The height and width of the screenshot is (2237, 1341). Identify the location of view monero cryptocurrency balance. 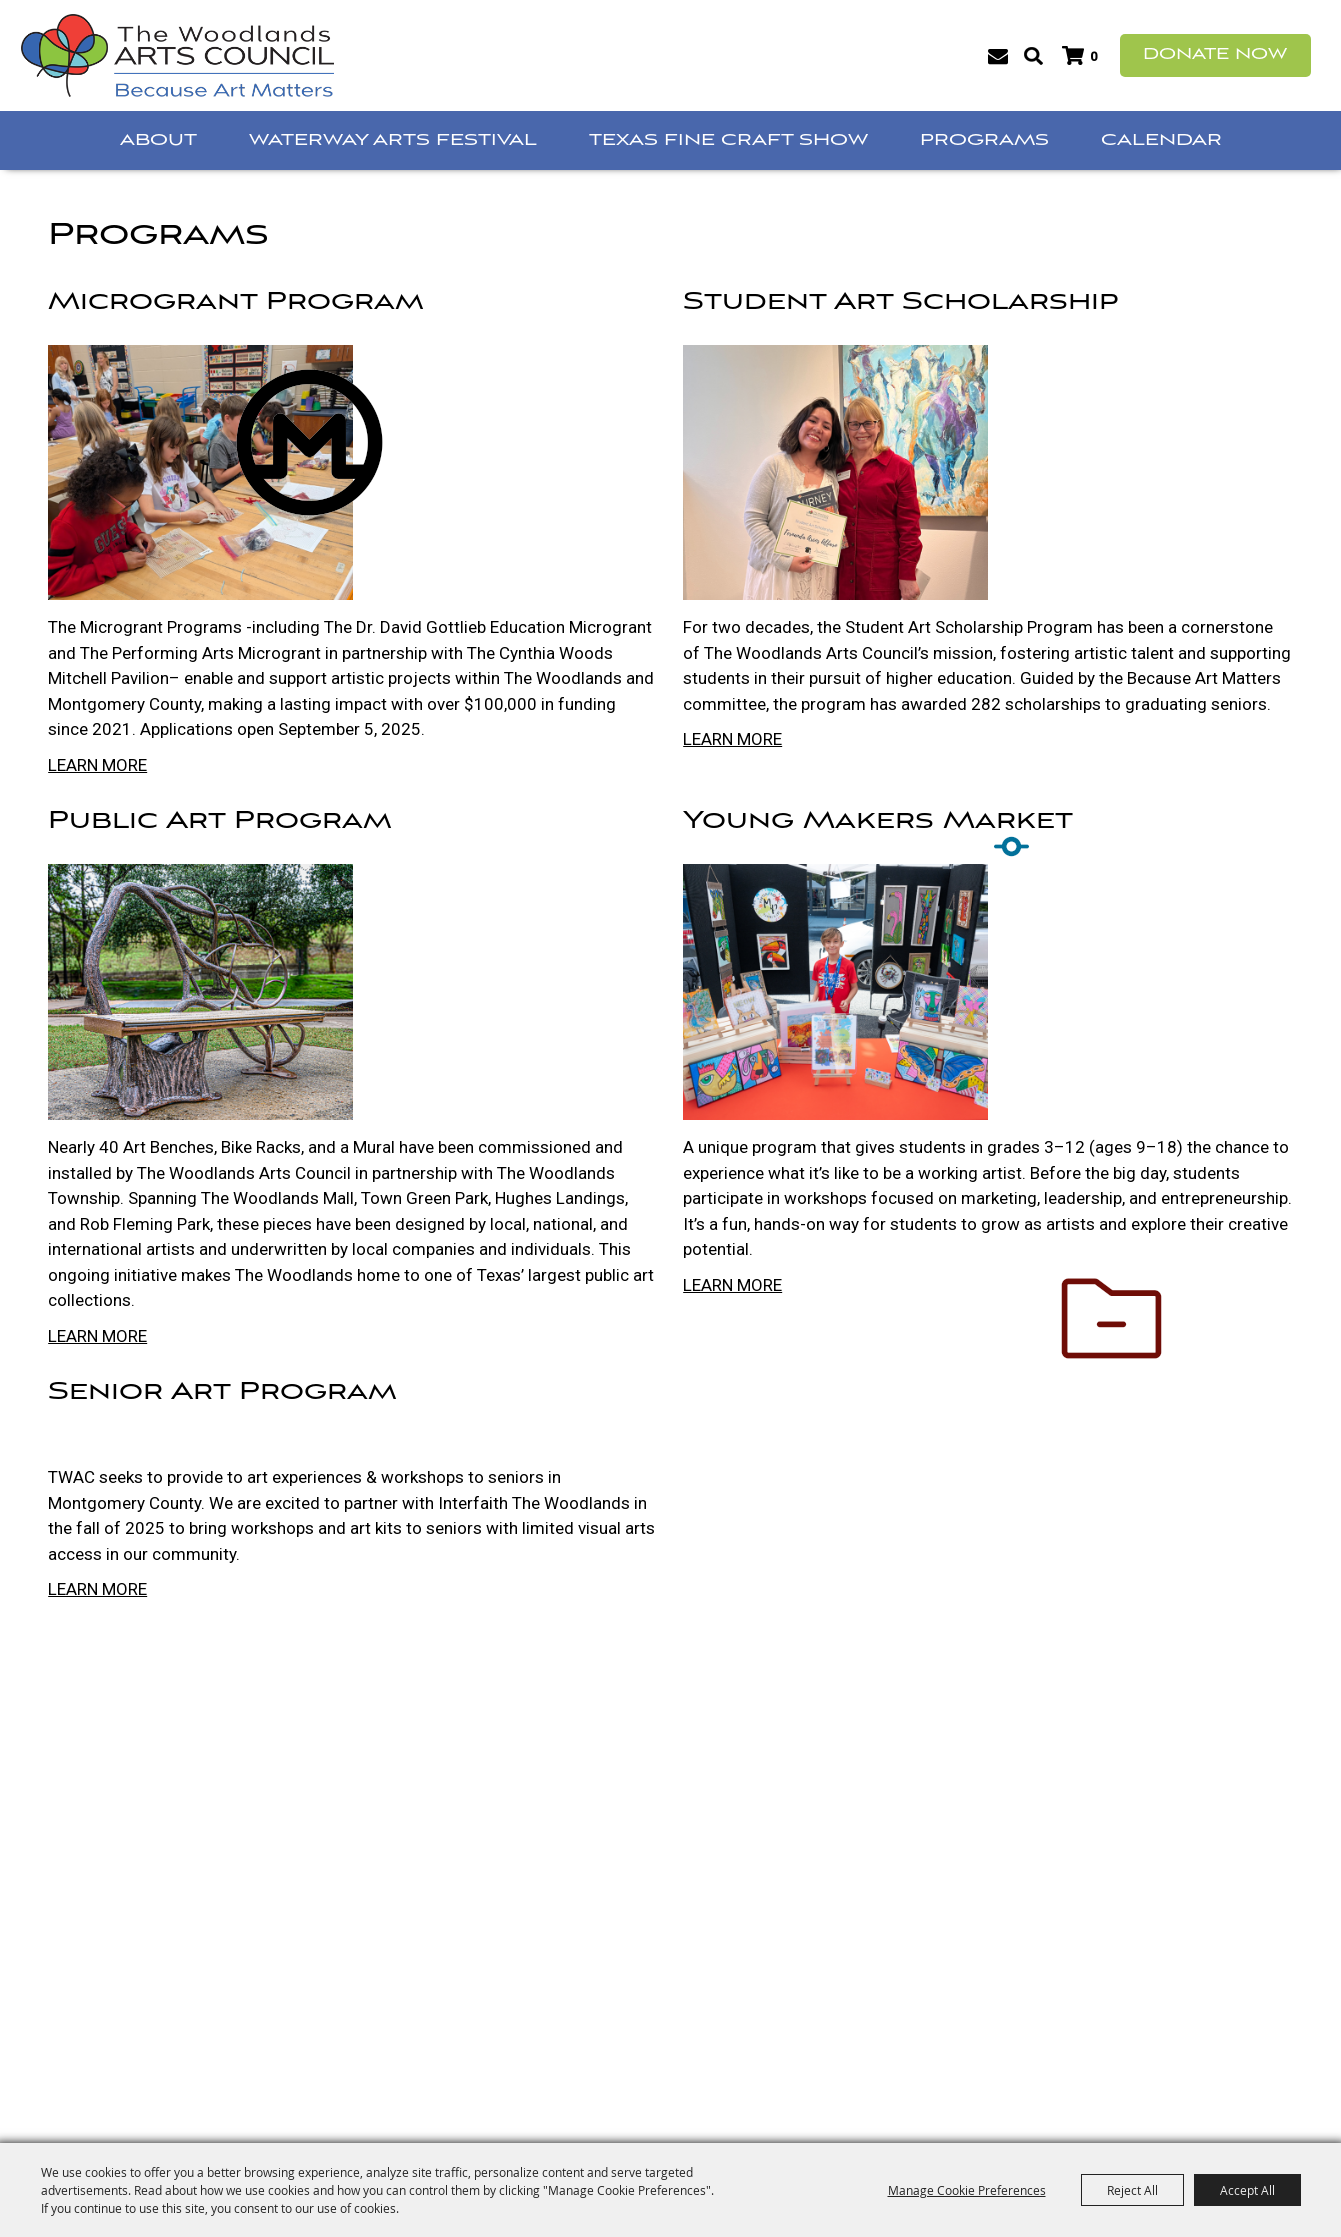
(309, 442).